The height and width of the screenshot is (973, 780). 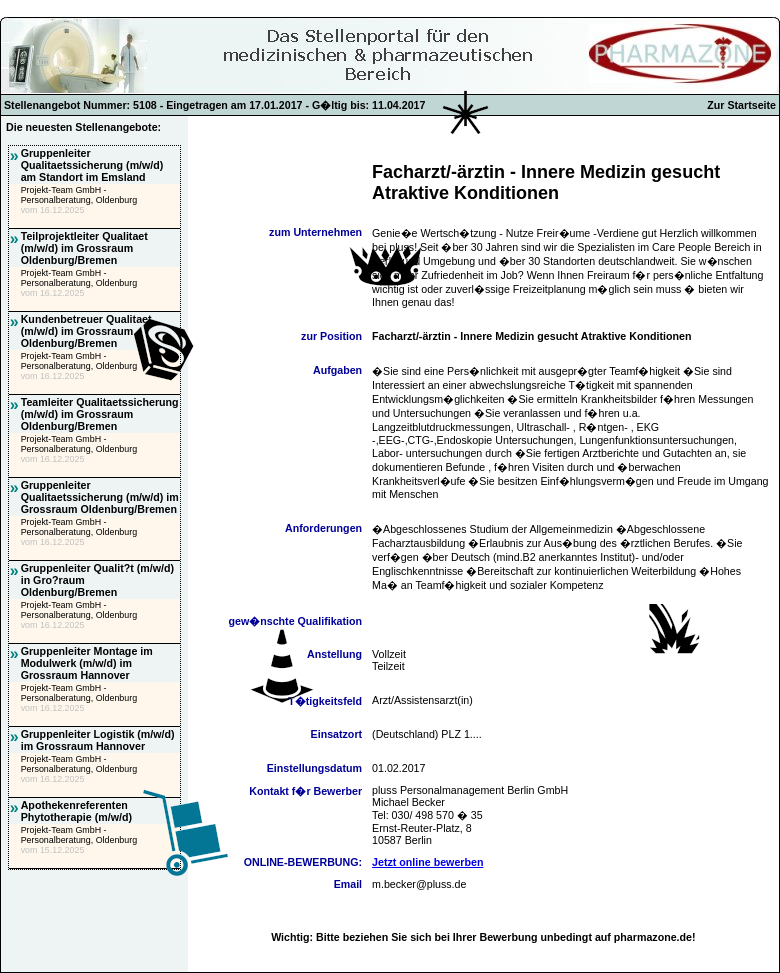 I want to click on indicates fall damage or impact event, so click(x=674, y=629).